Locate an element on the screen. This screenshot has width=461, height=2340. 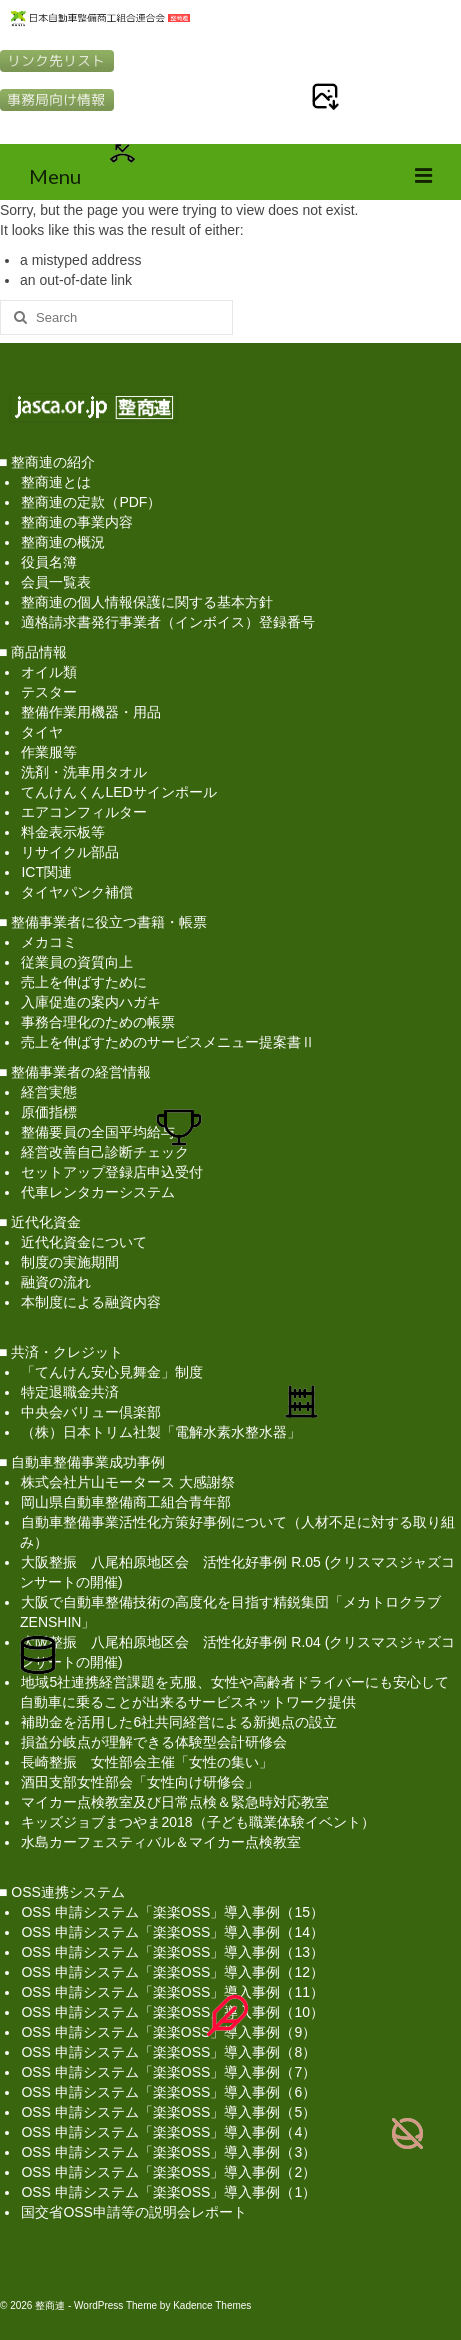
view achievements or awards is located at coordinates (179, 1126).